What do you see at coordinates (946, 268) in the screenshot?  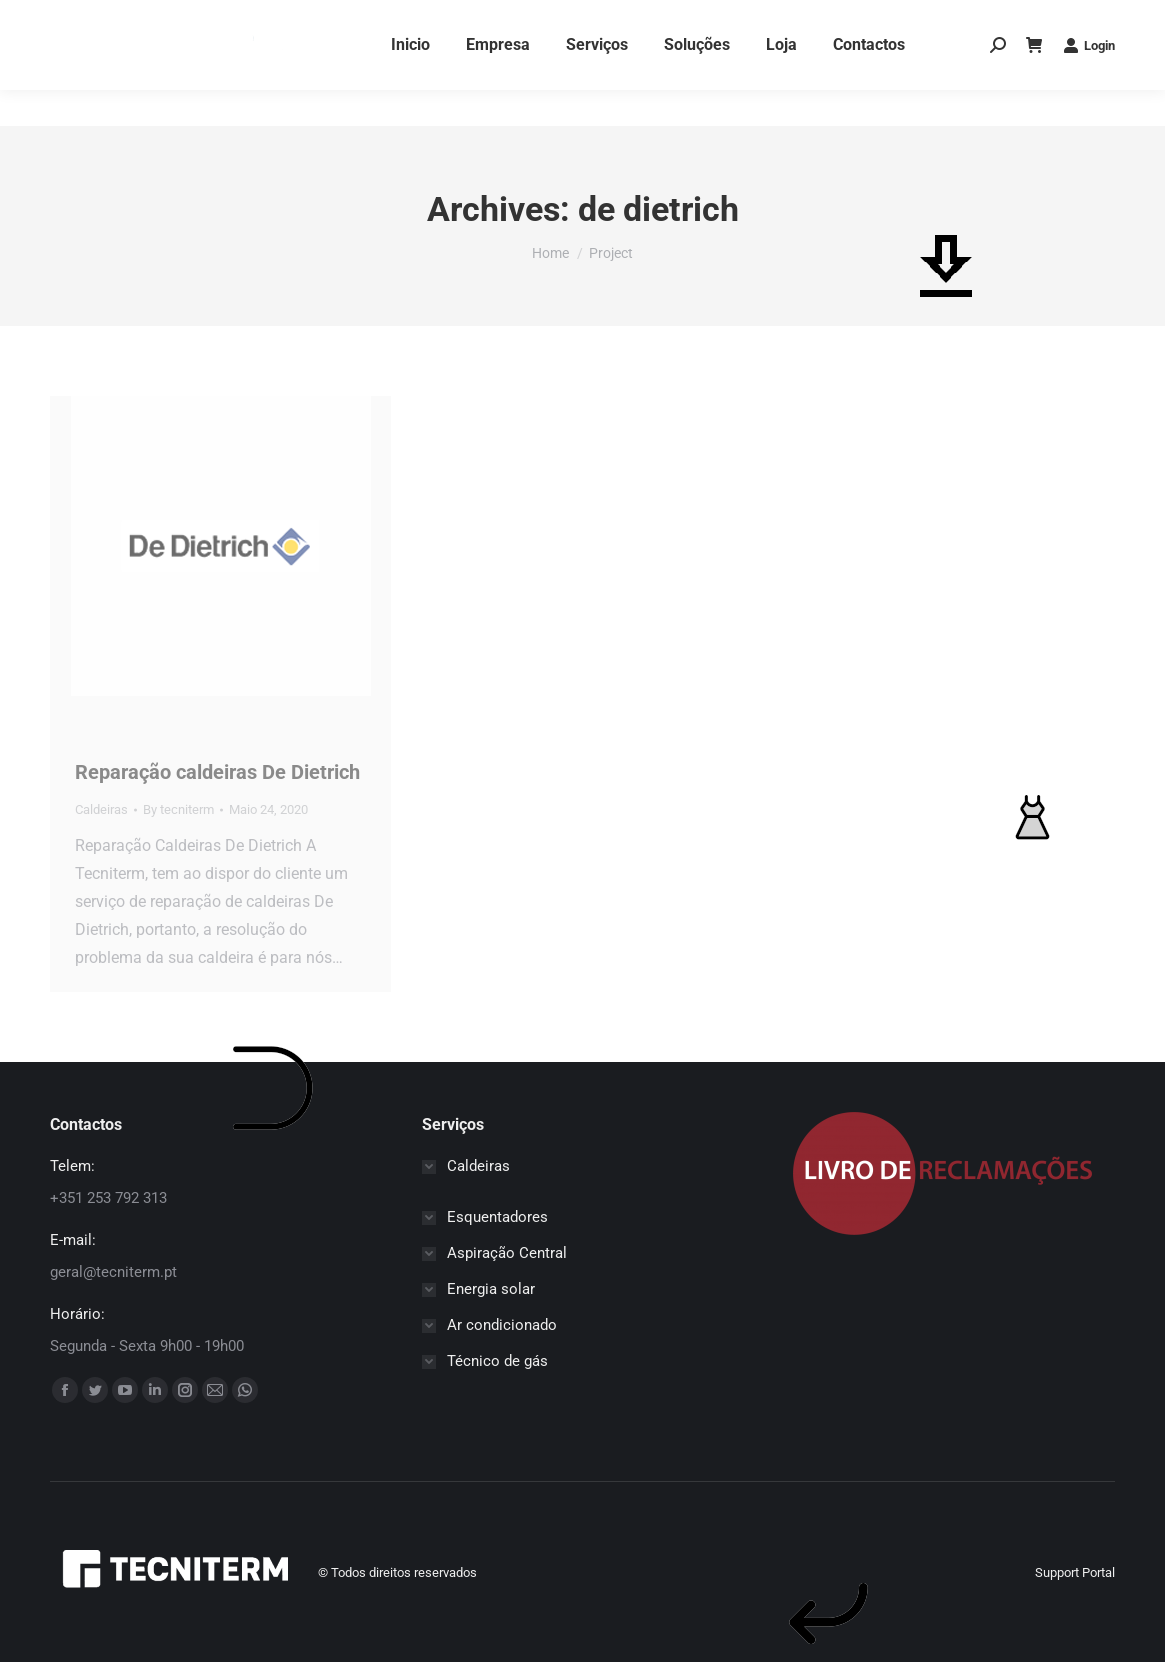 I see `download a file or content` at bounding box center [946, 268].